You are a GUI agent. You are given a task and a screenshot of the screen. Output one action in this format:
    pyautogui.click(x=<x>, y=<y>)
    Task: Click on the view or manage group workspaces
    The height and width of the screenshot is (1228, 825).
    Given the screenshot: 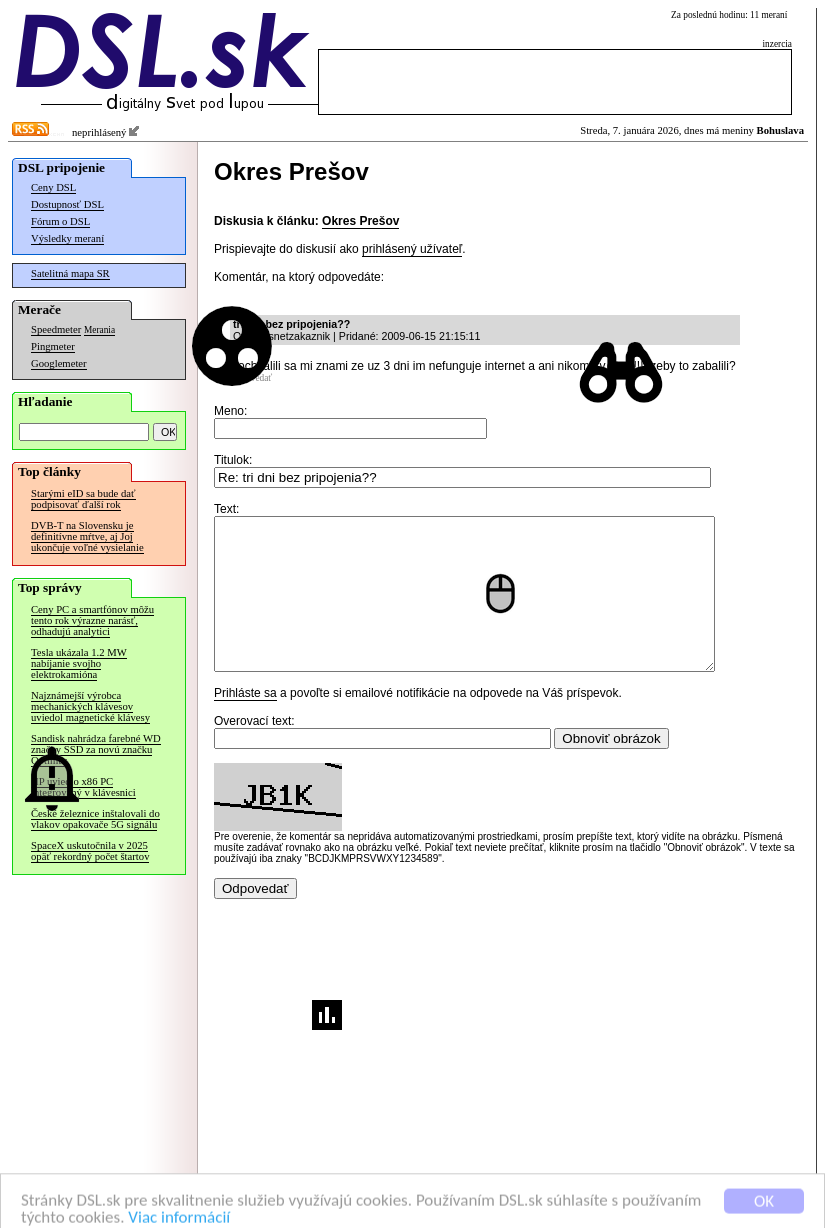 What is the action you would take?
    pyautogui.click(x=232, y=346)
    